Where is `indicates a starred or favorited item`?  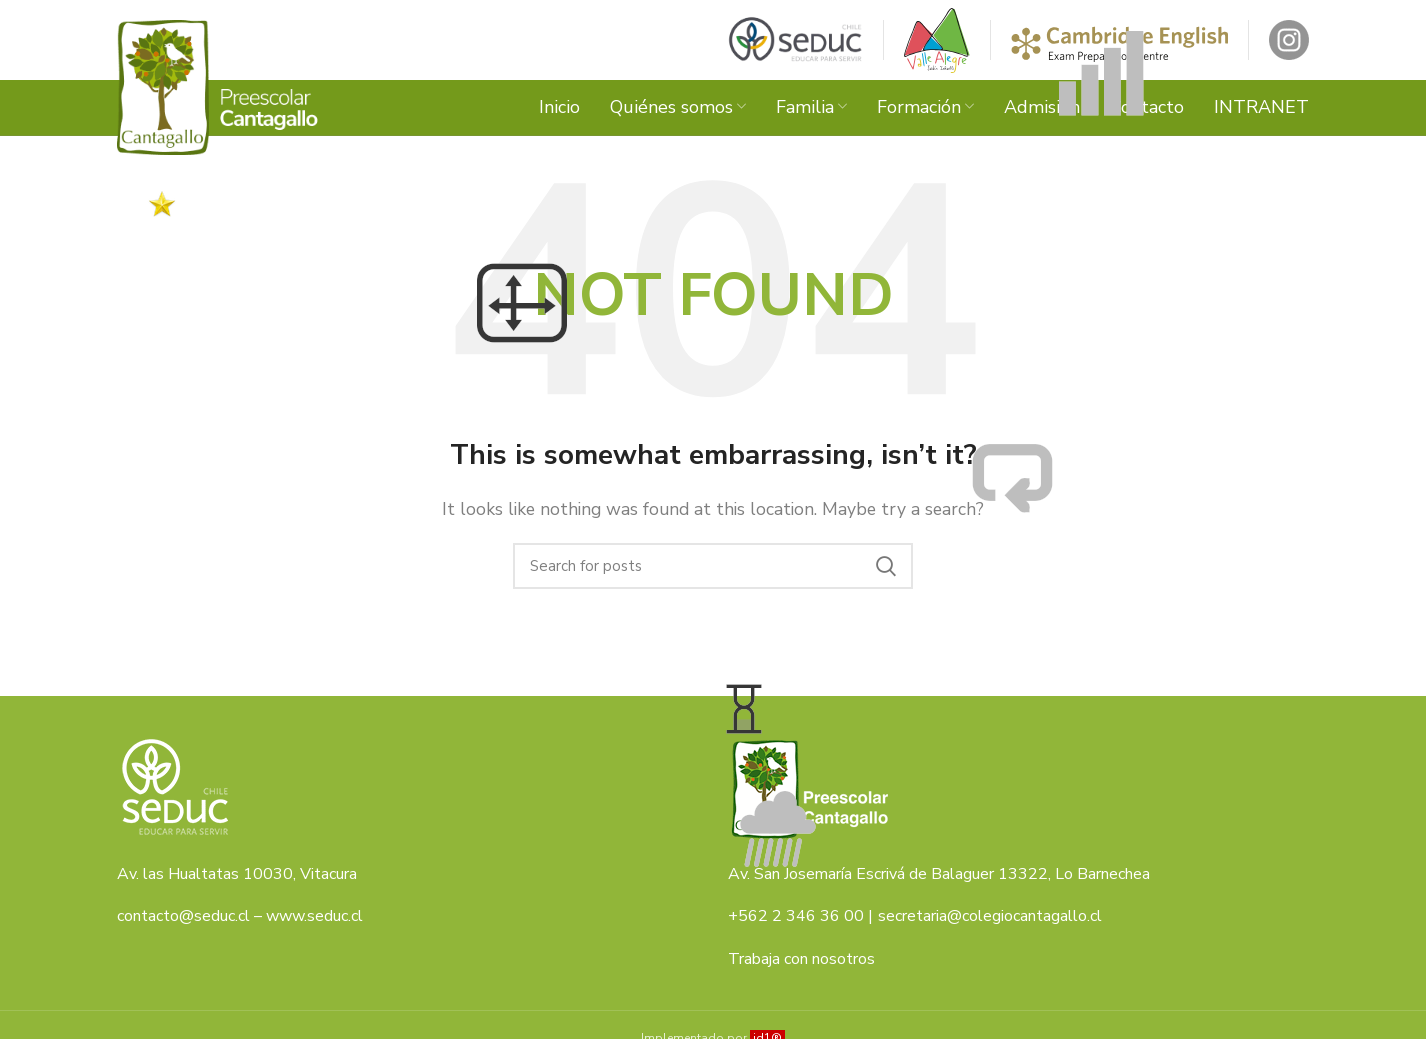 indicates a starred or favorited item is located at coordinates (162, 205).